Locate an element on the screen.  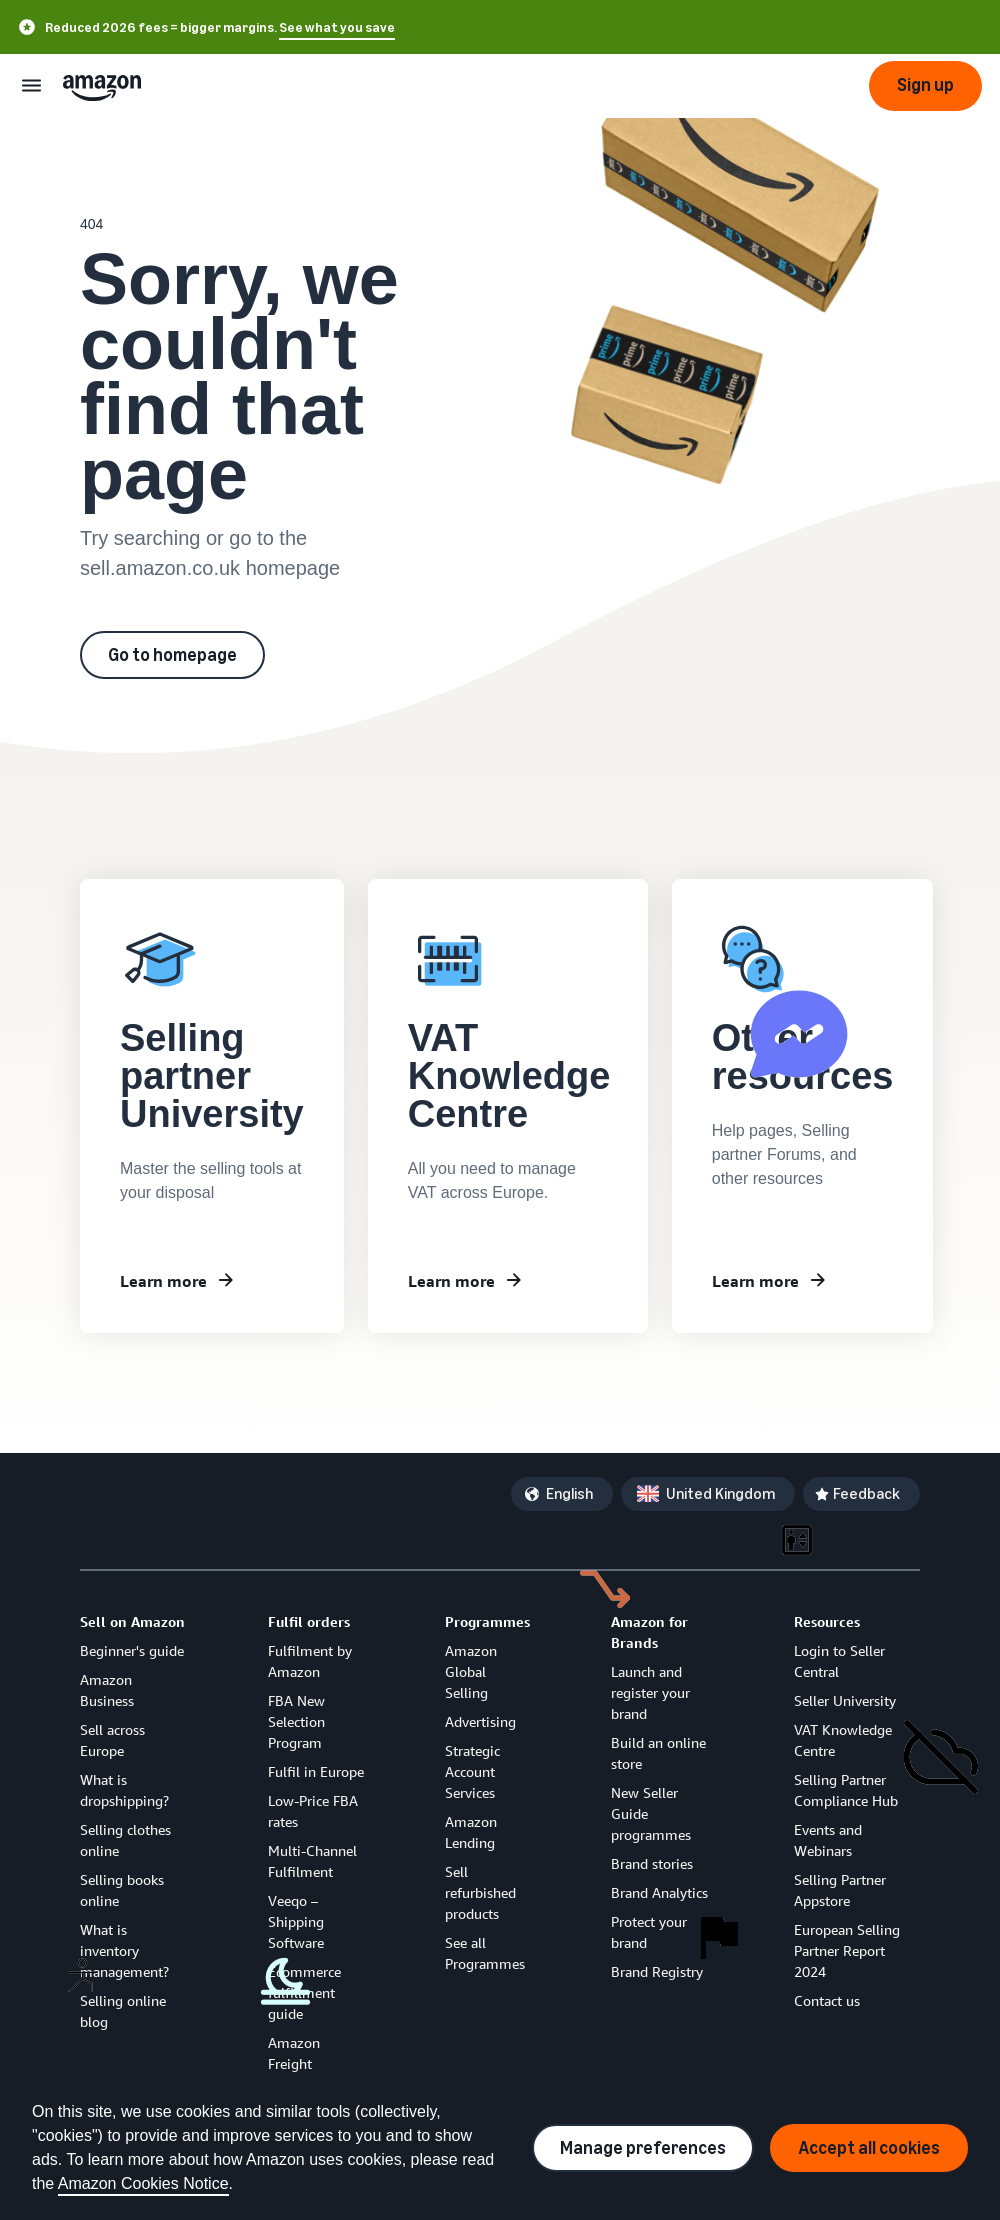
indicates offline mode or no cloud connection is located at coordinates (941, 1757).